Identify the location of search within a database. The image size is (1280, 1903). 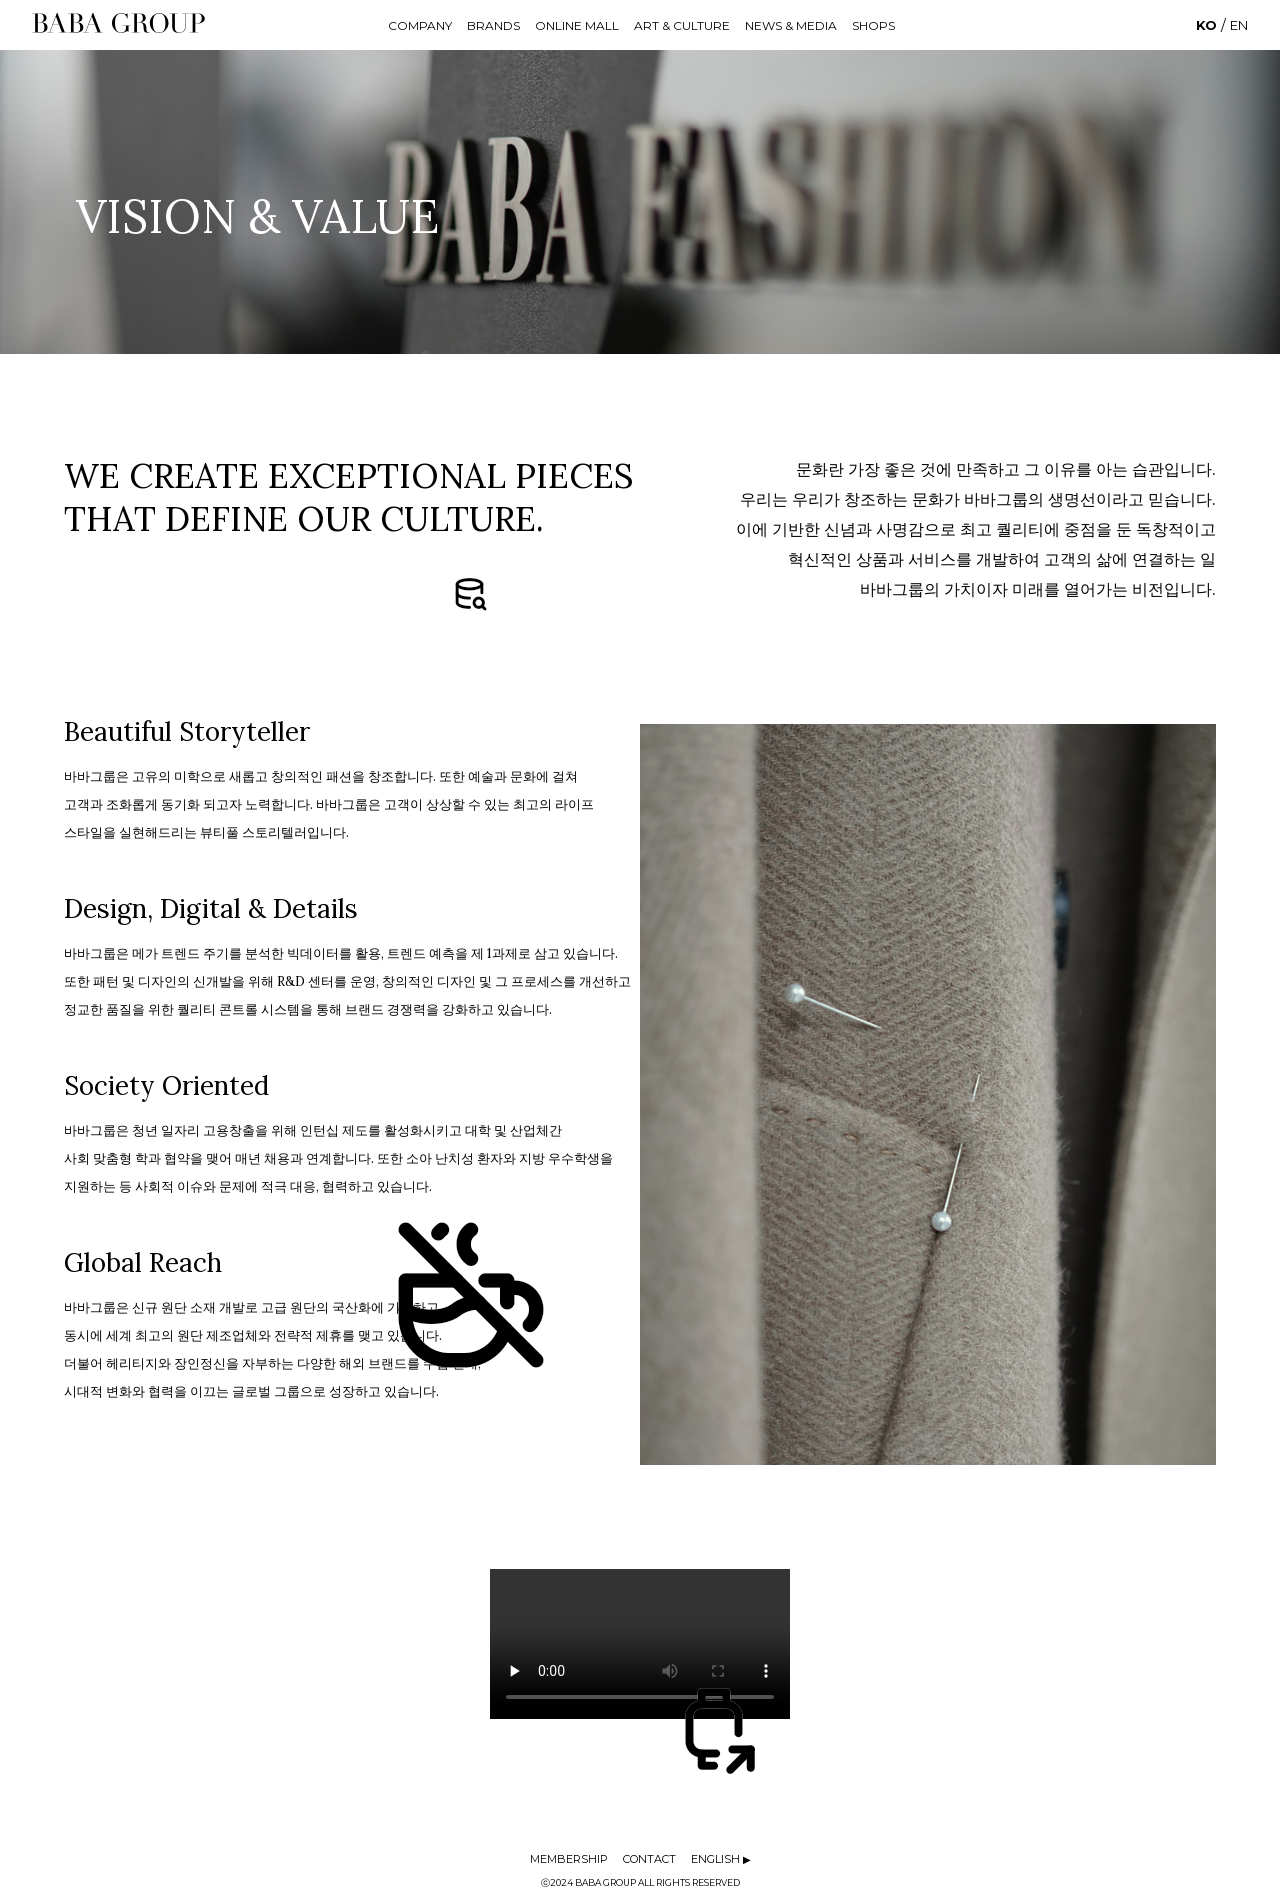
(469, 593).